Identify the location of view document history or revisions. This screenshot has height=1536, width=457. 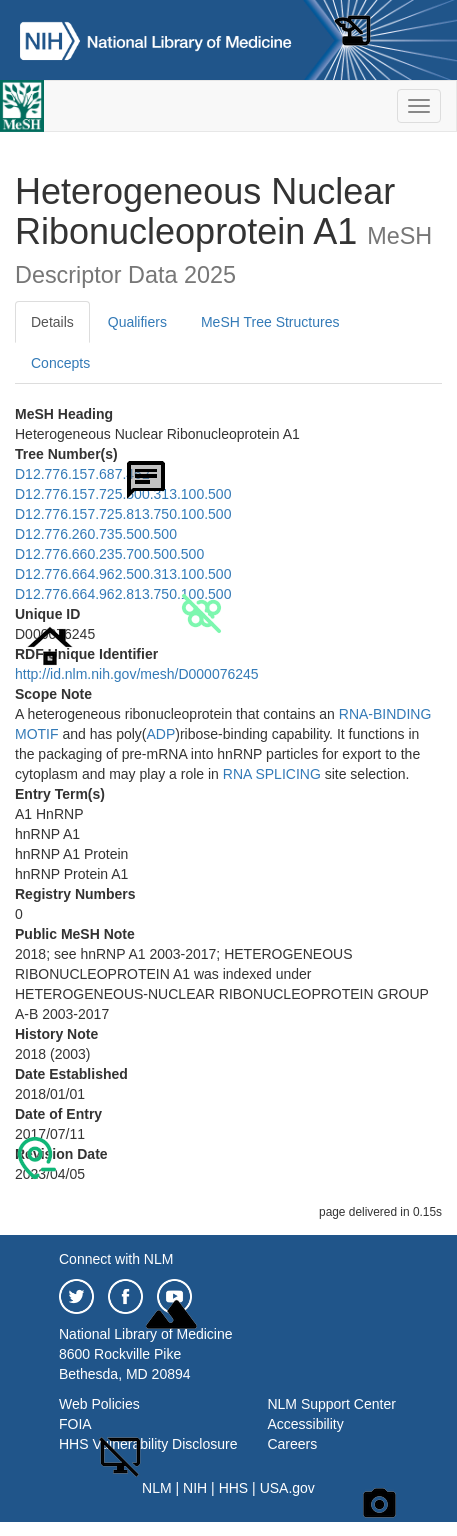
(353, 30).